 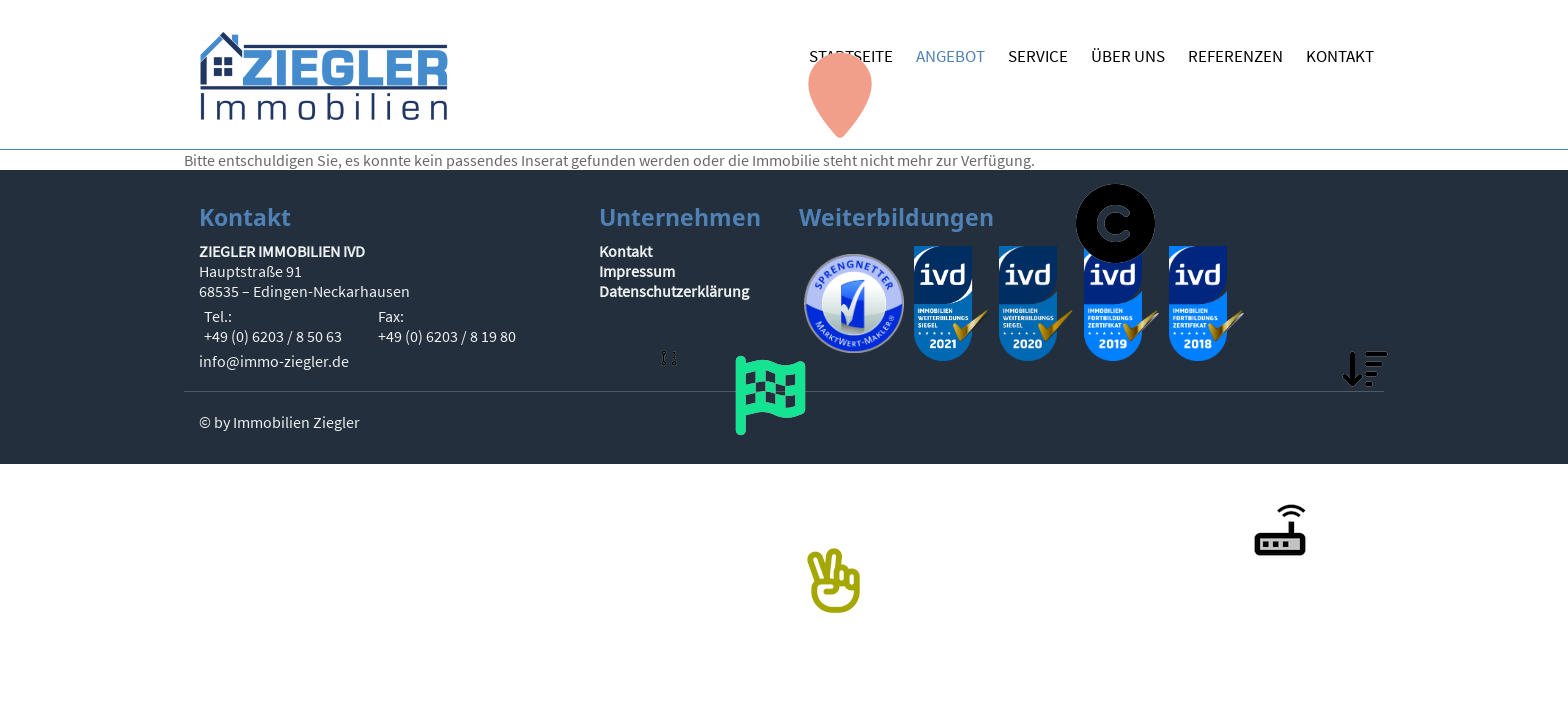 I want to click on indicates completion or finish point, so click(x=770, y=395).